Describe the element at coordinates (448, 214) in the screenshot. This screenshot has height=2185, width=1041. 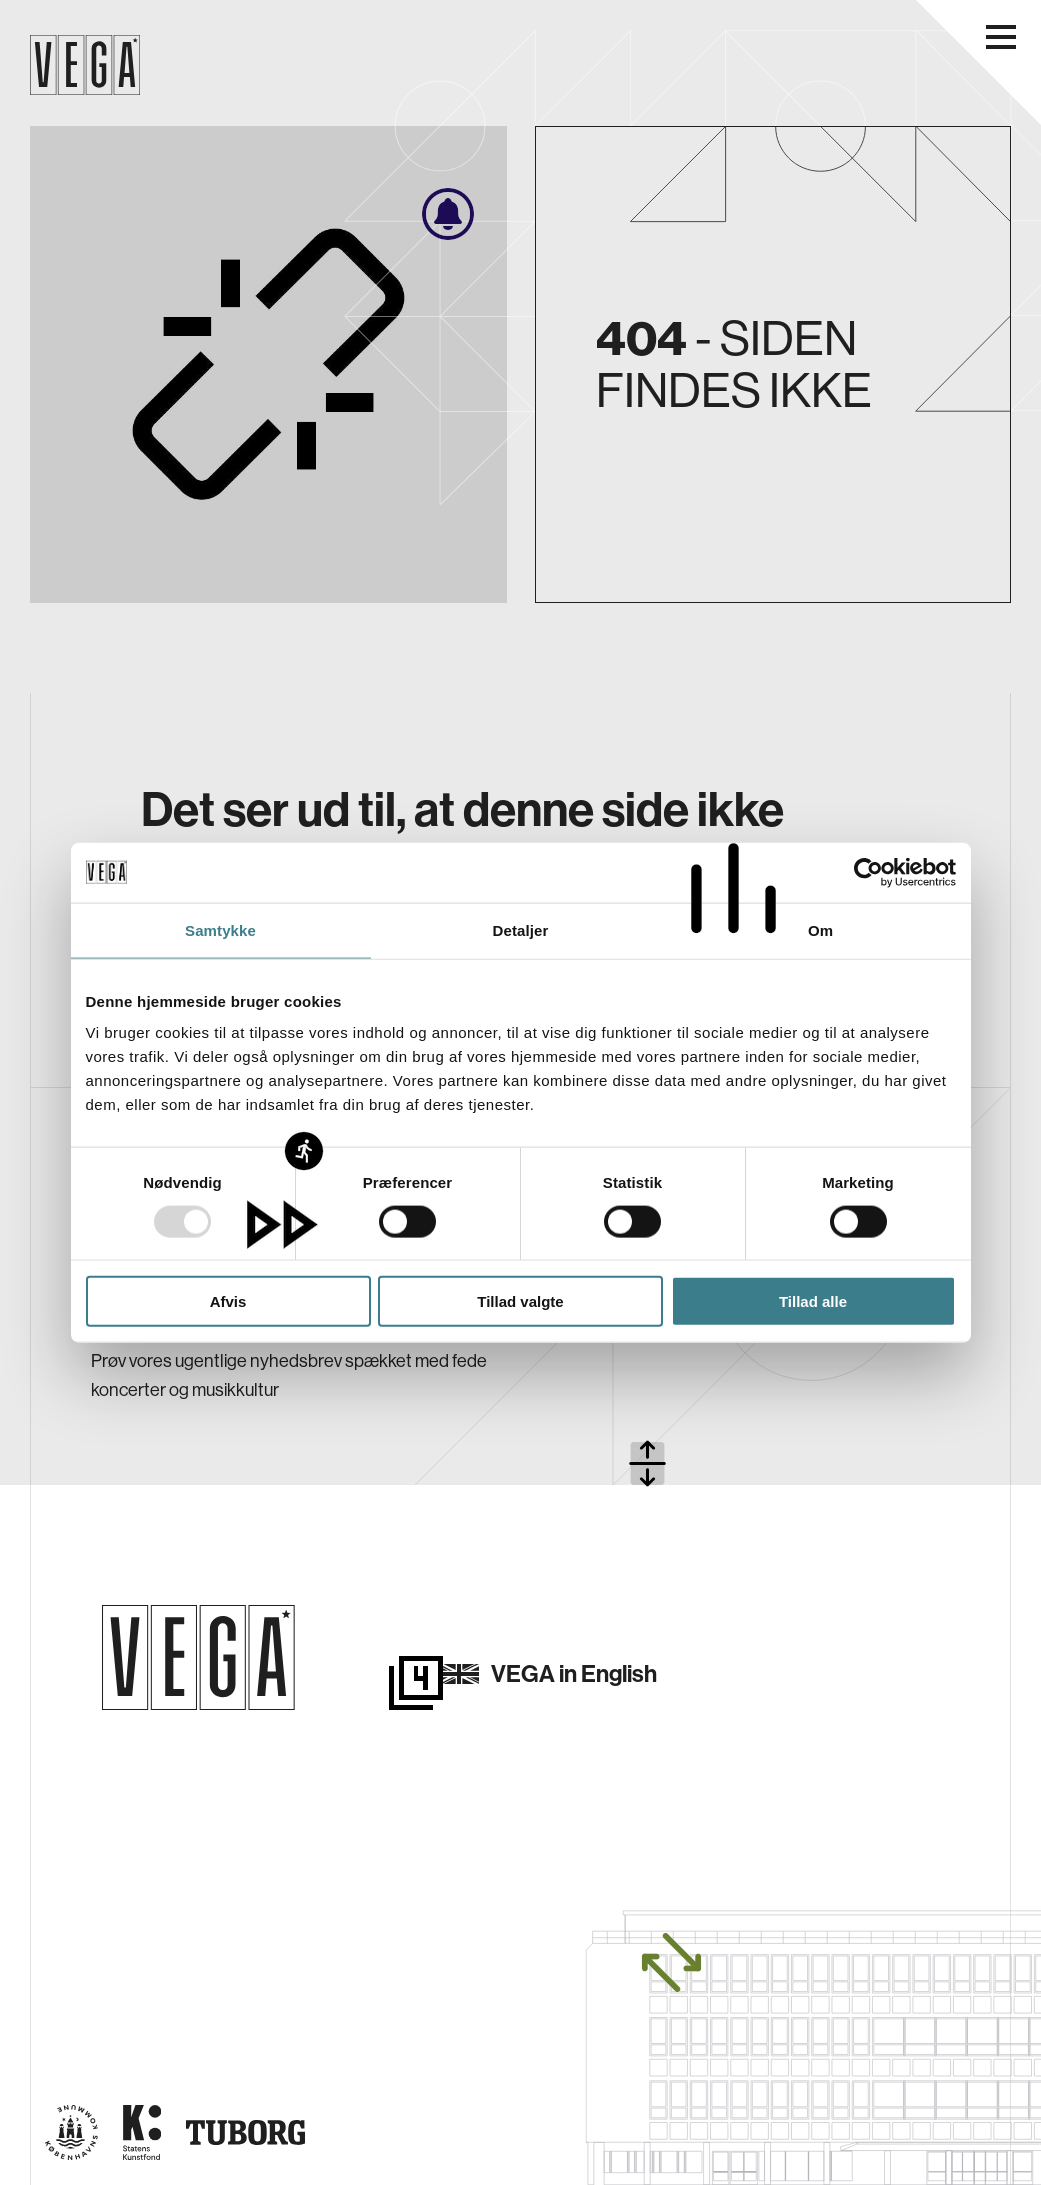
I see `access notification settings` at that location.